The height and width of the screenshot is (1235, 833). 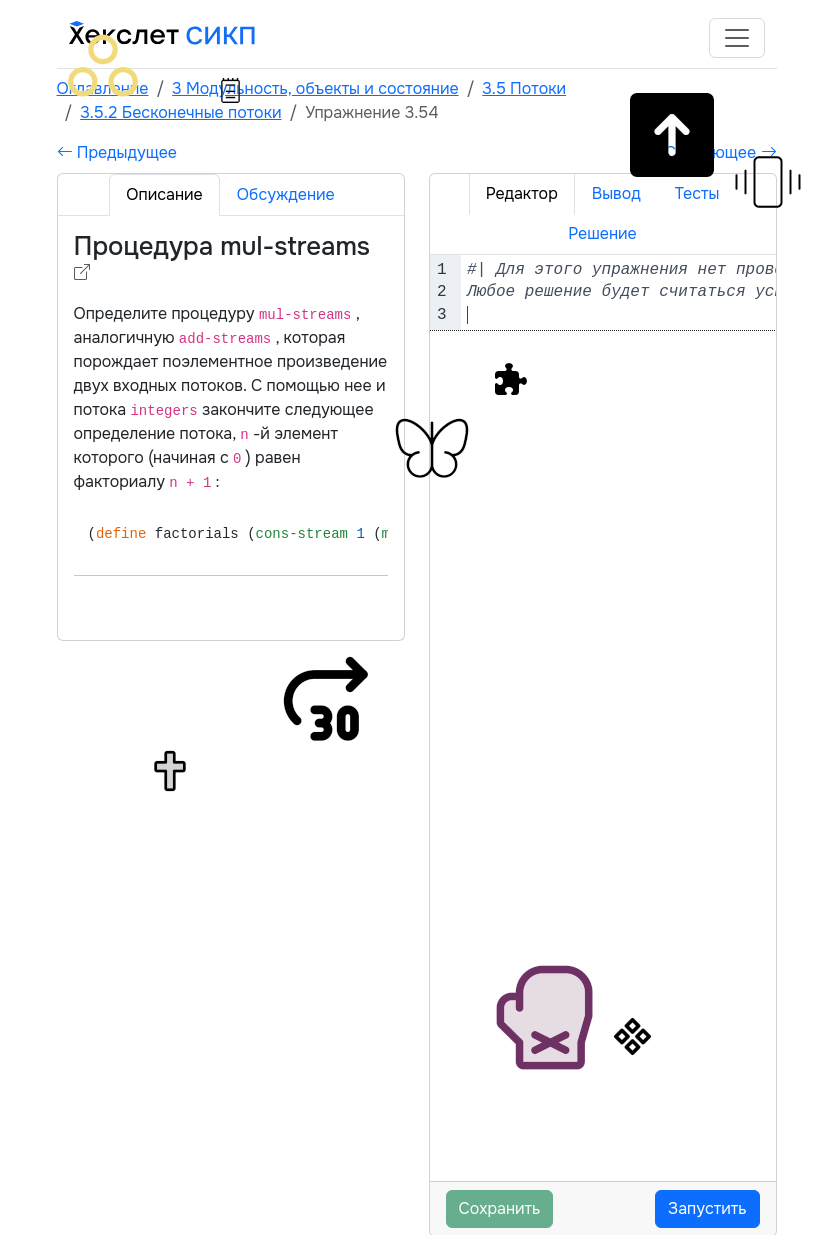 I want to click on indicates a religious or faith-based feature, so click(x=170, y=771).